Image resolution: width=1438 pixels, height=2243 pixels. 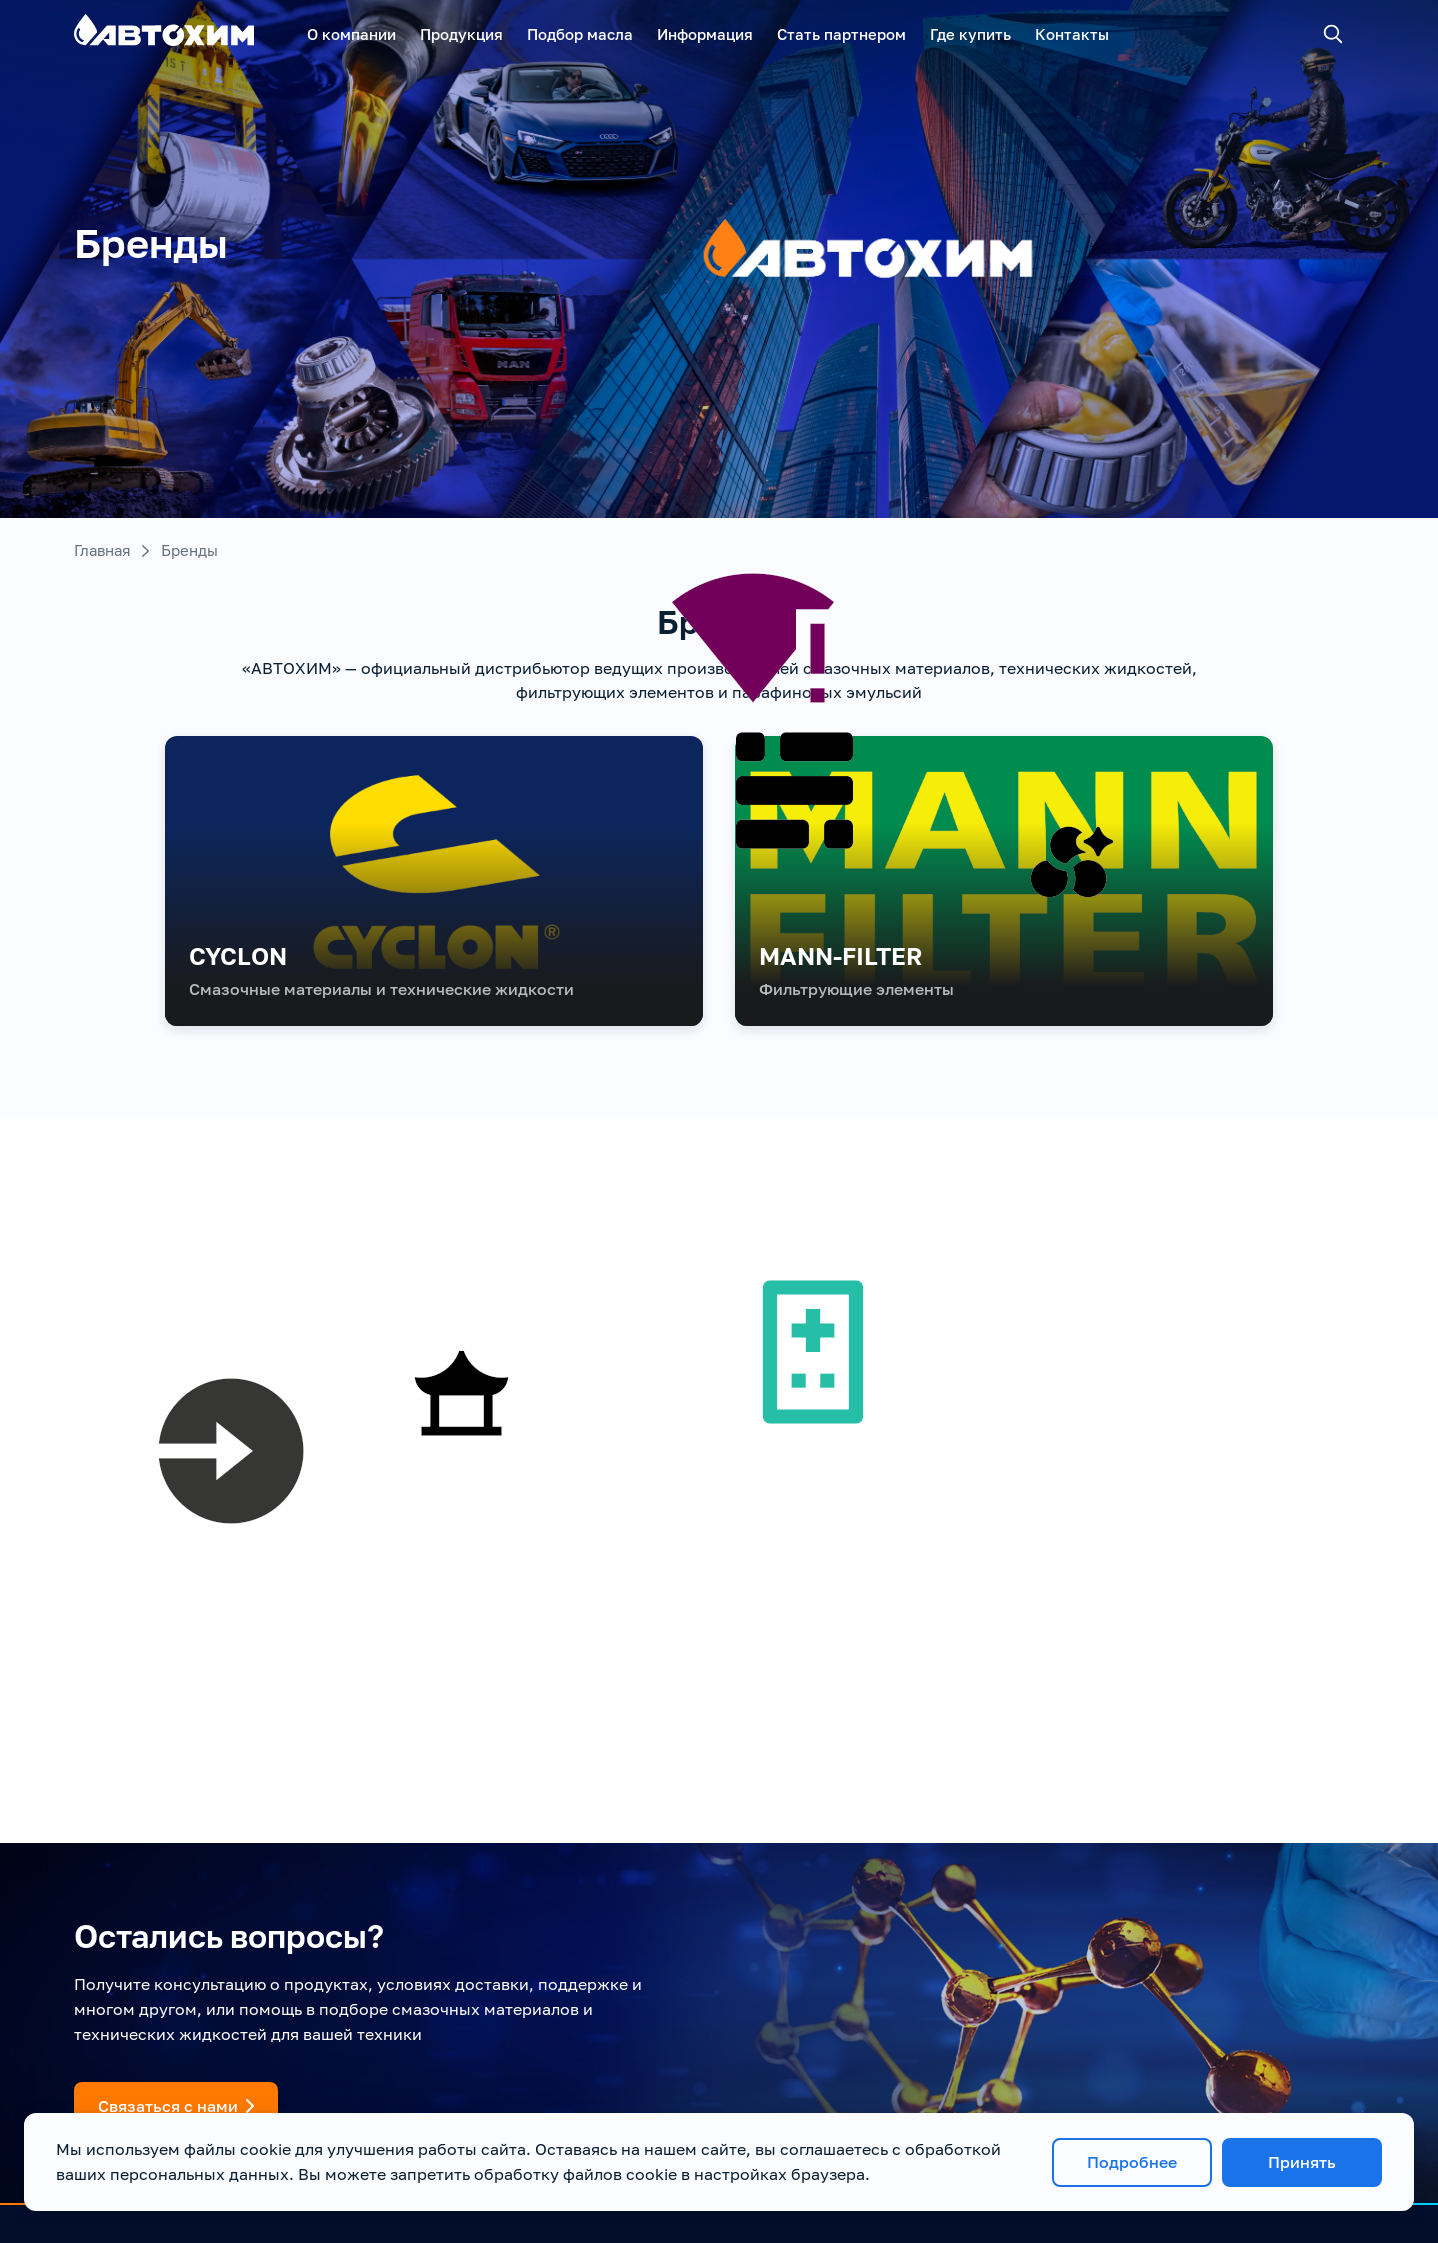 I want to click on access remote control settings, so click(x=813, y=1352).